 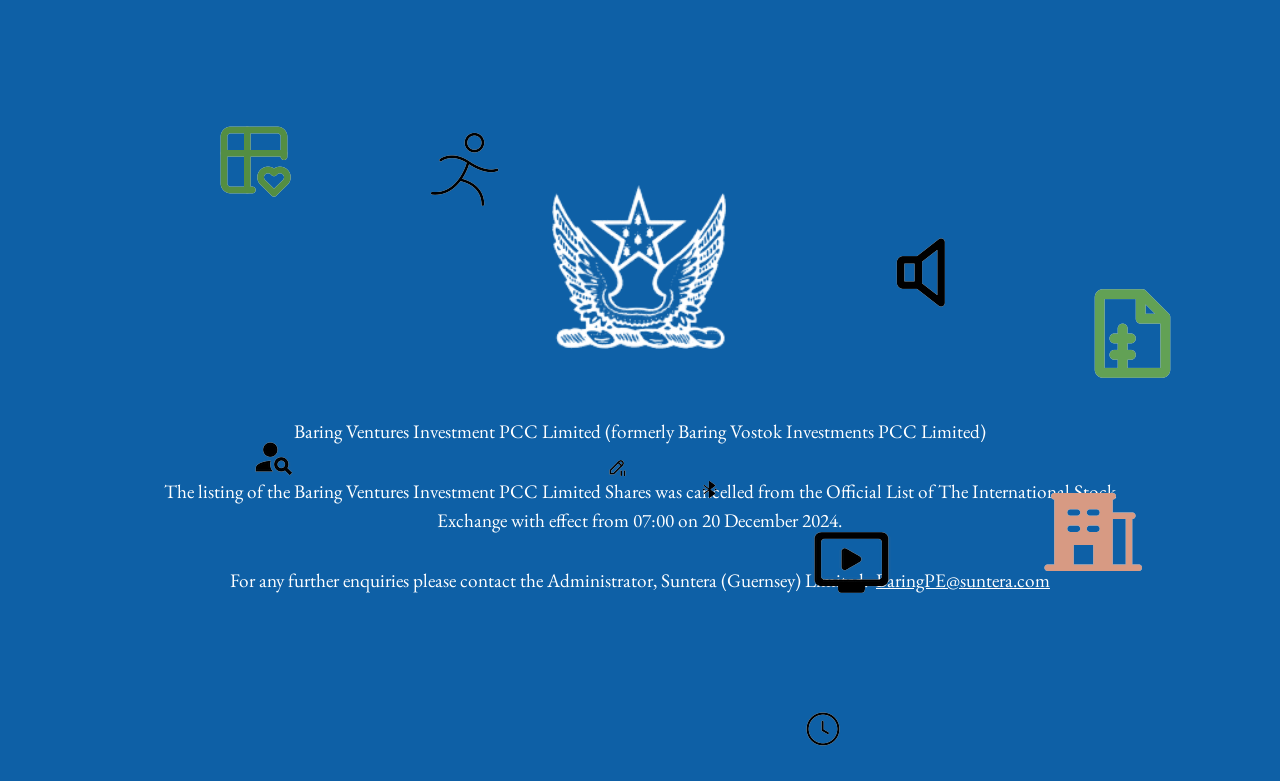 I want to click on start a running or fitness activity, so click(x=466, y=168).